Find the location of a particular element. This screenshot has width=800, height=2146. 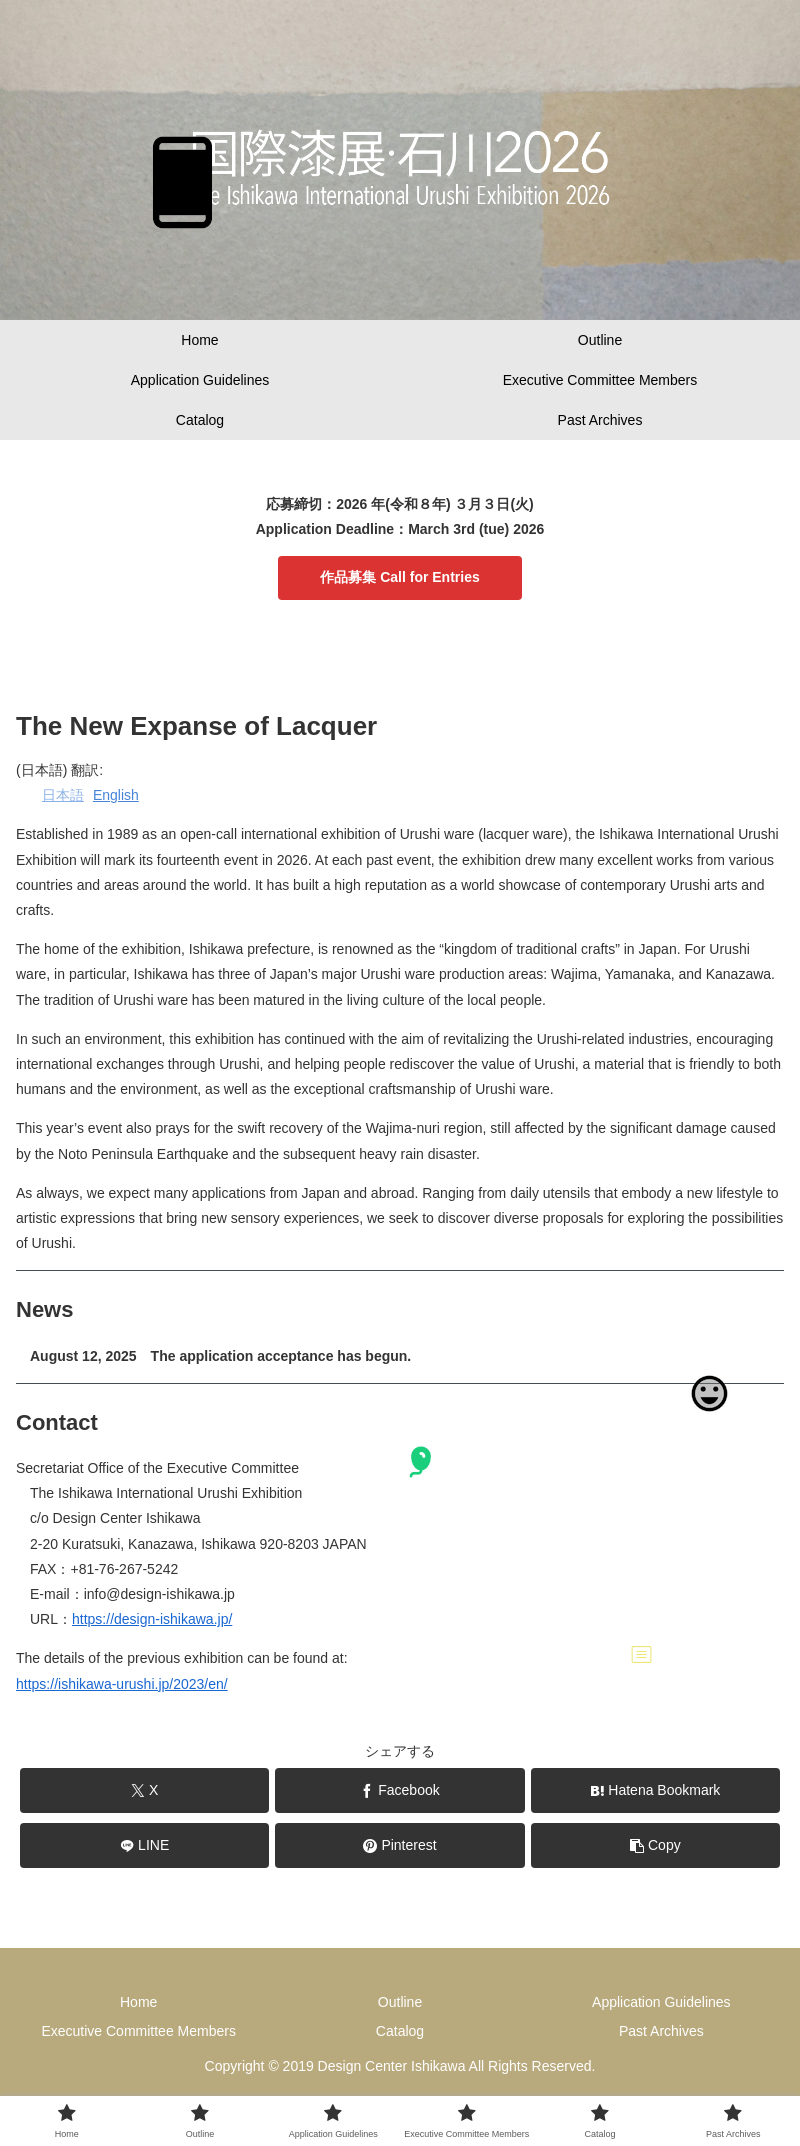

celebrate a milestone or achievement is located at coordinates (421, 1462).